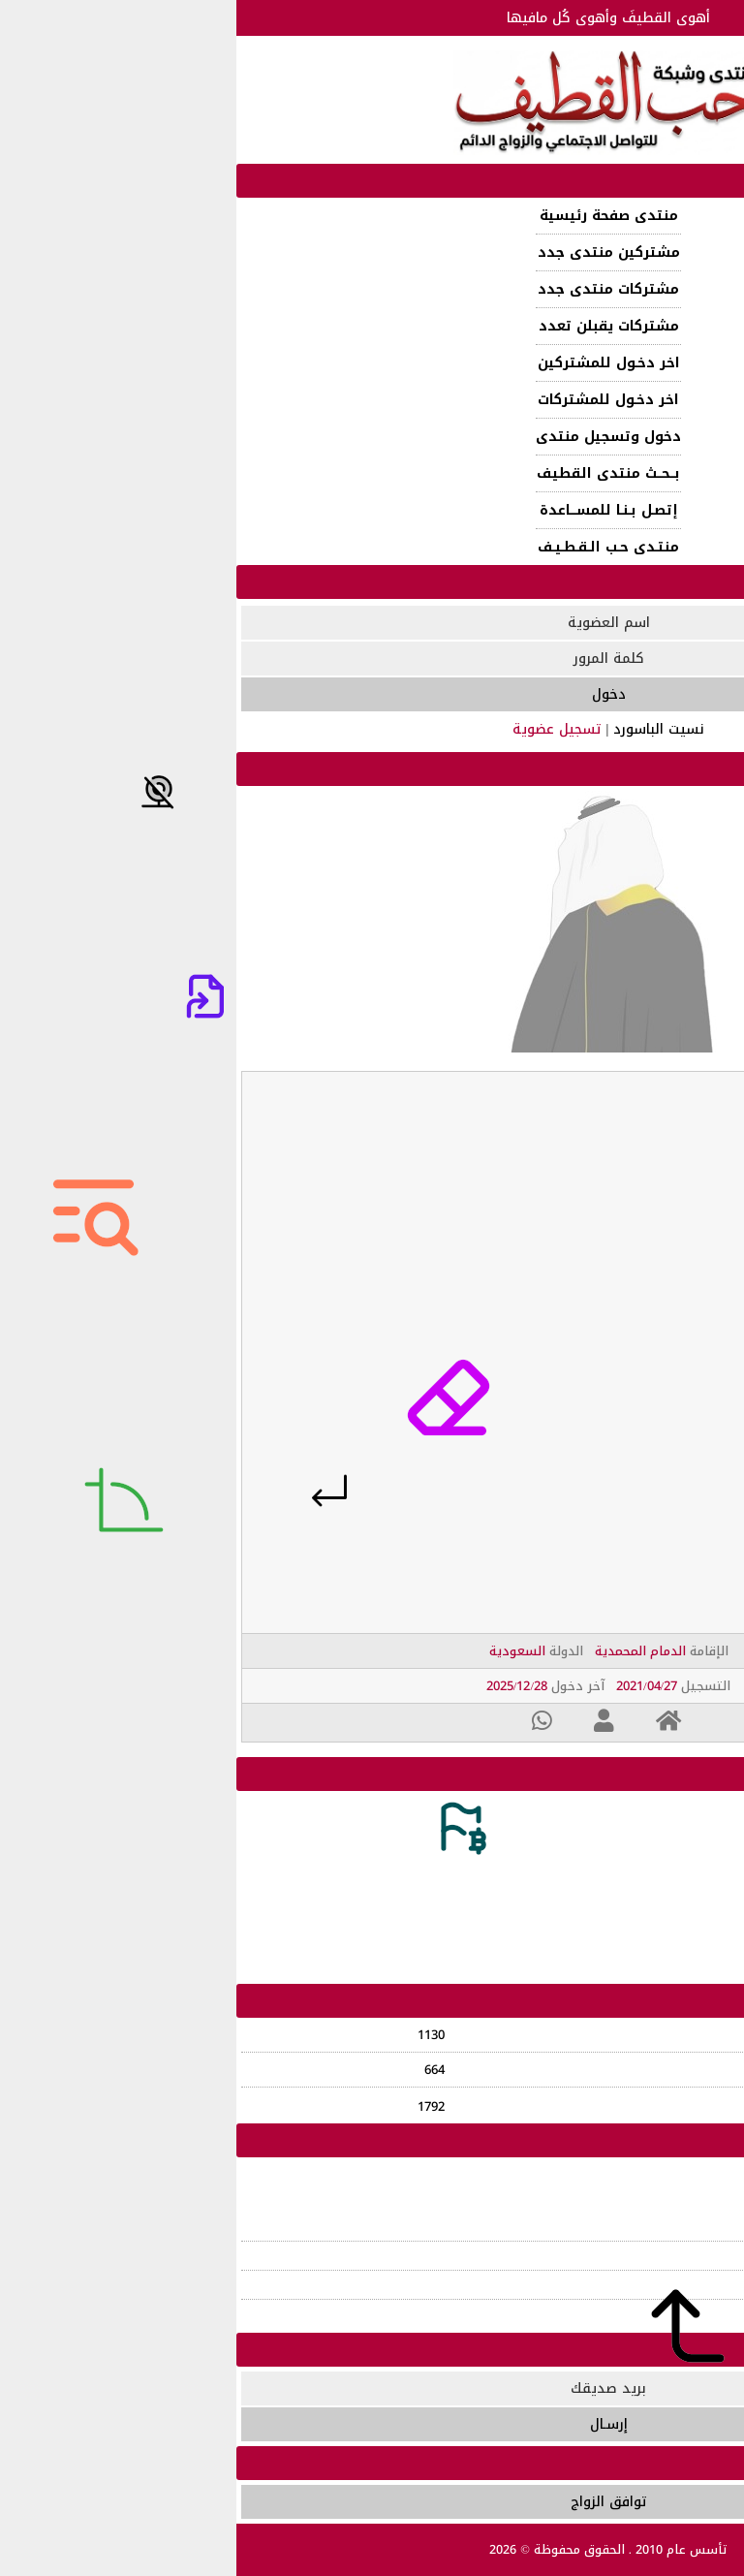 The image size is (744, 2576). Describe the element at coordinates (688, 2326) in the screenshot. I see `go back and up in navigation` at that location.